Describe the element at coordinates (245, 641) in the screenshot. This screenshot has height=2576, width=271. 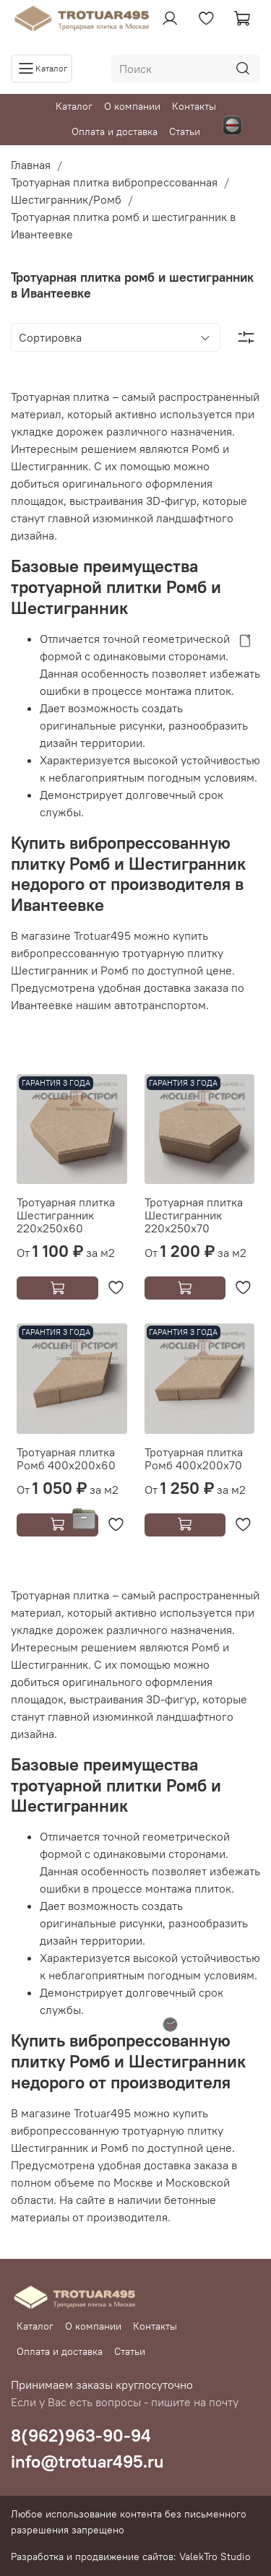
I see `open libreoffice suite` at that location.